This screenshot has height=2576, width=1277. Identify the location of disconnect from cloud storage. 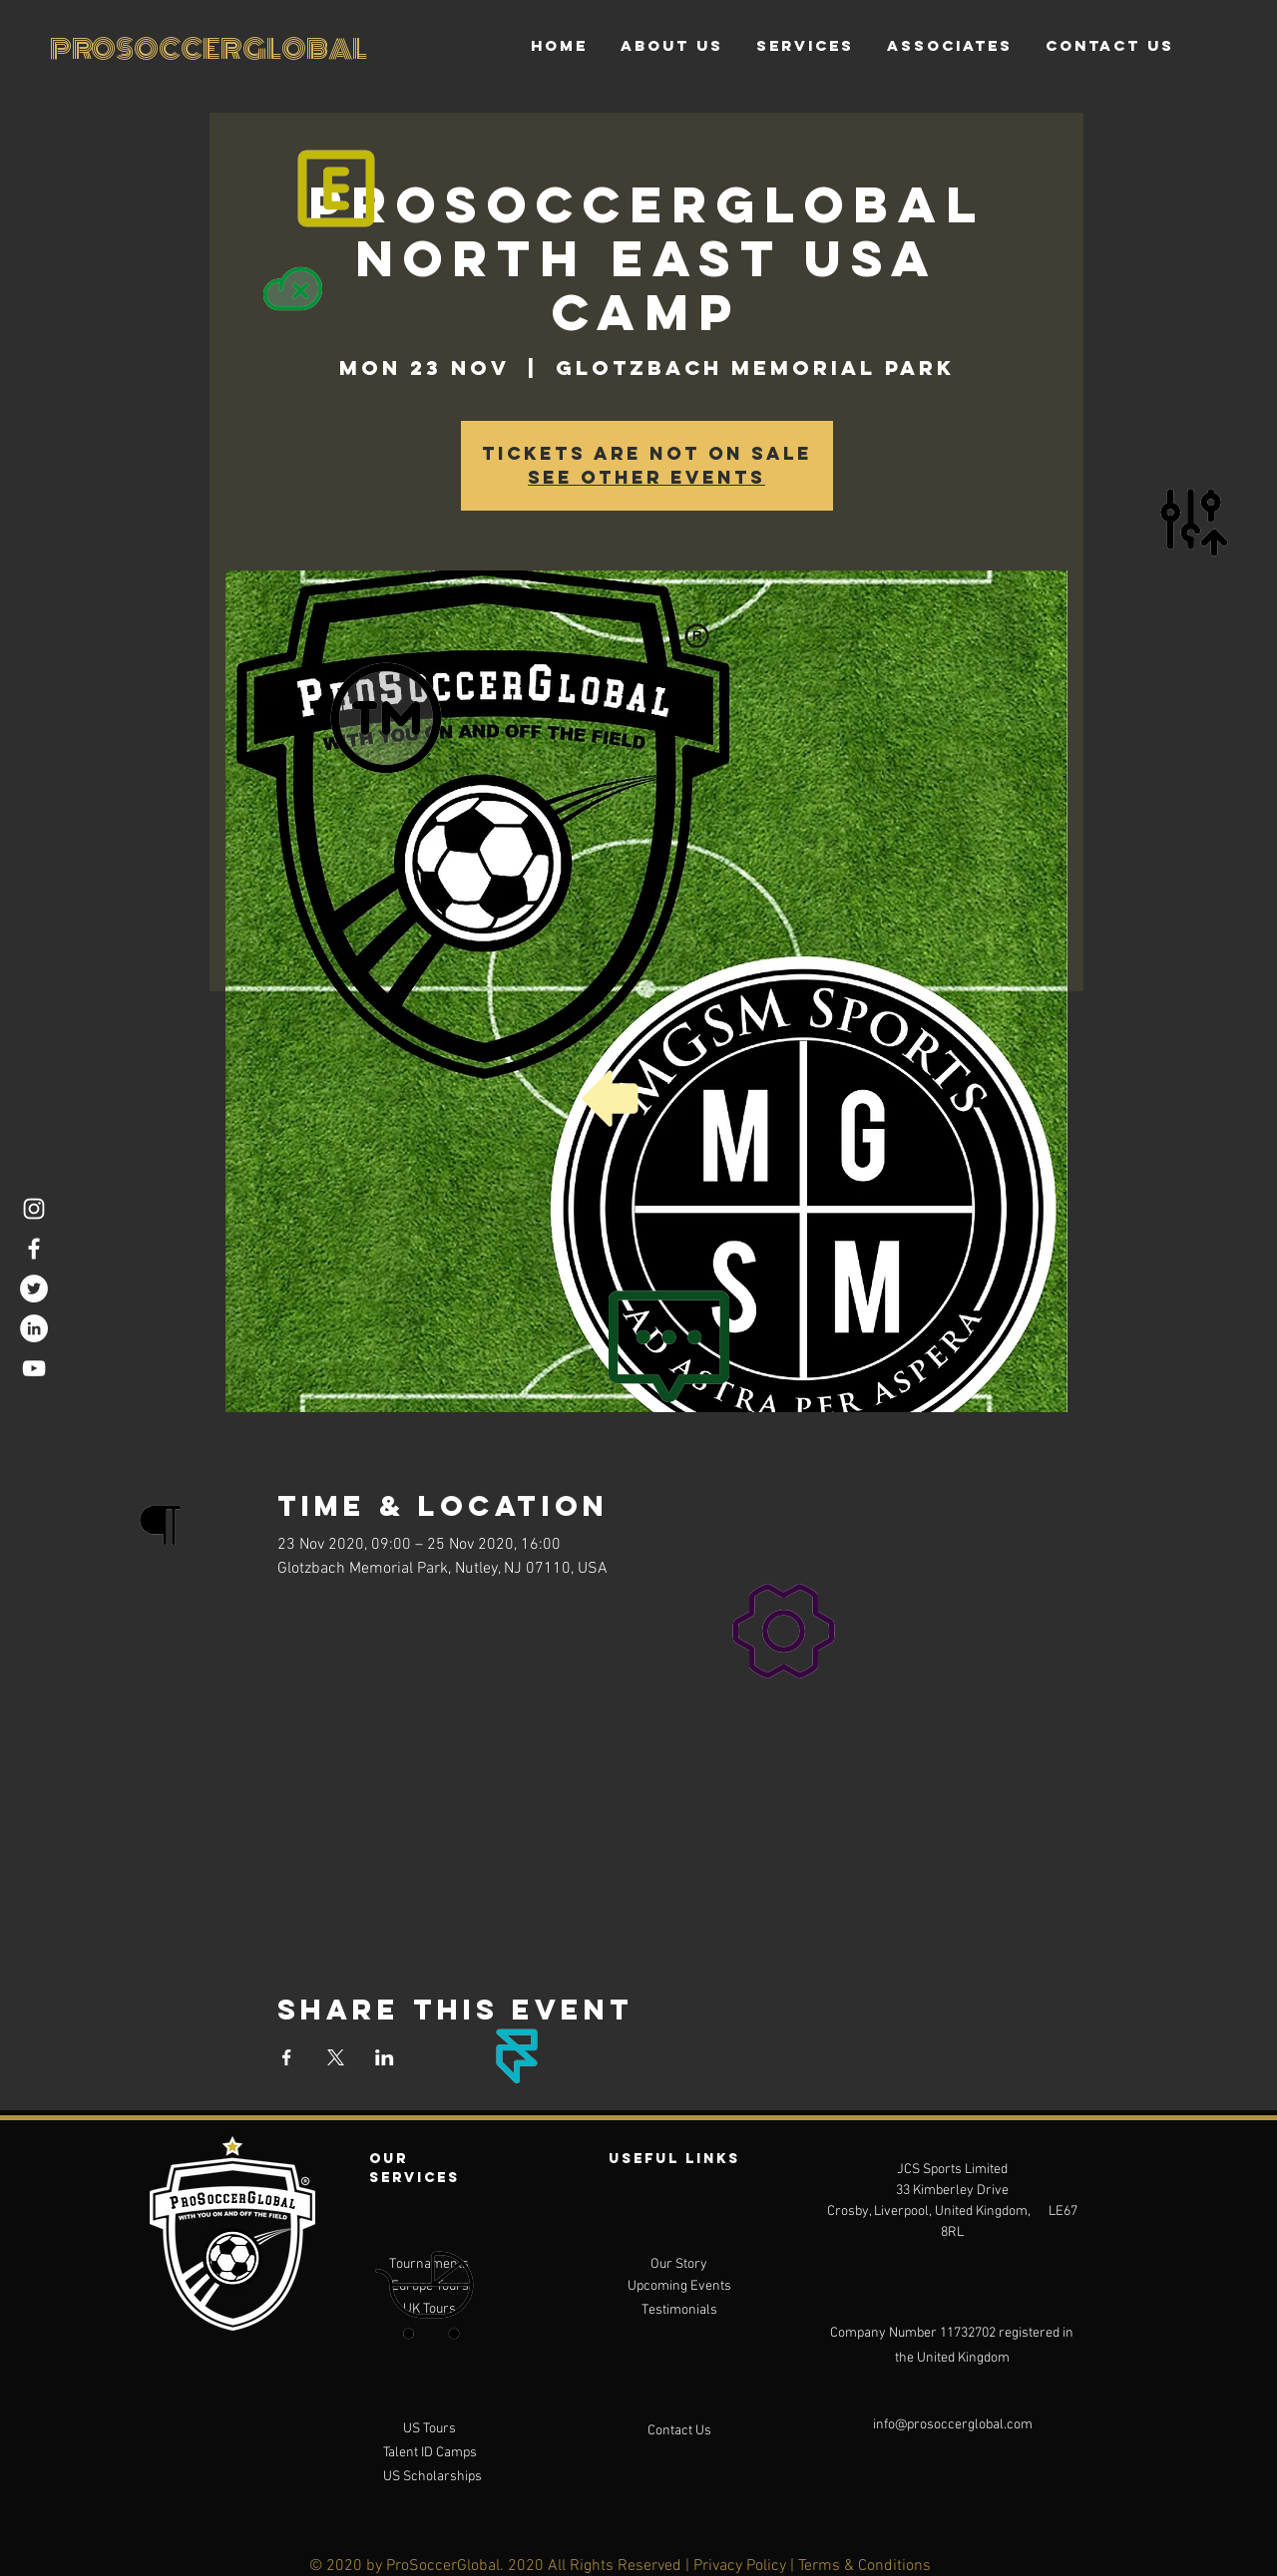
(292, 288).